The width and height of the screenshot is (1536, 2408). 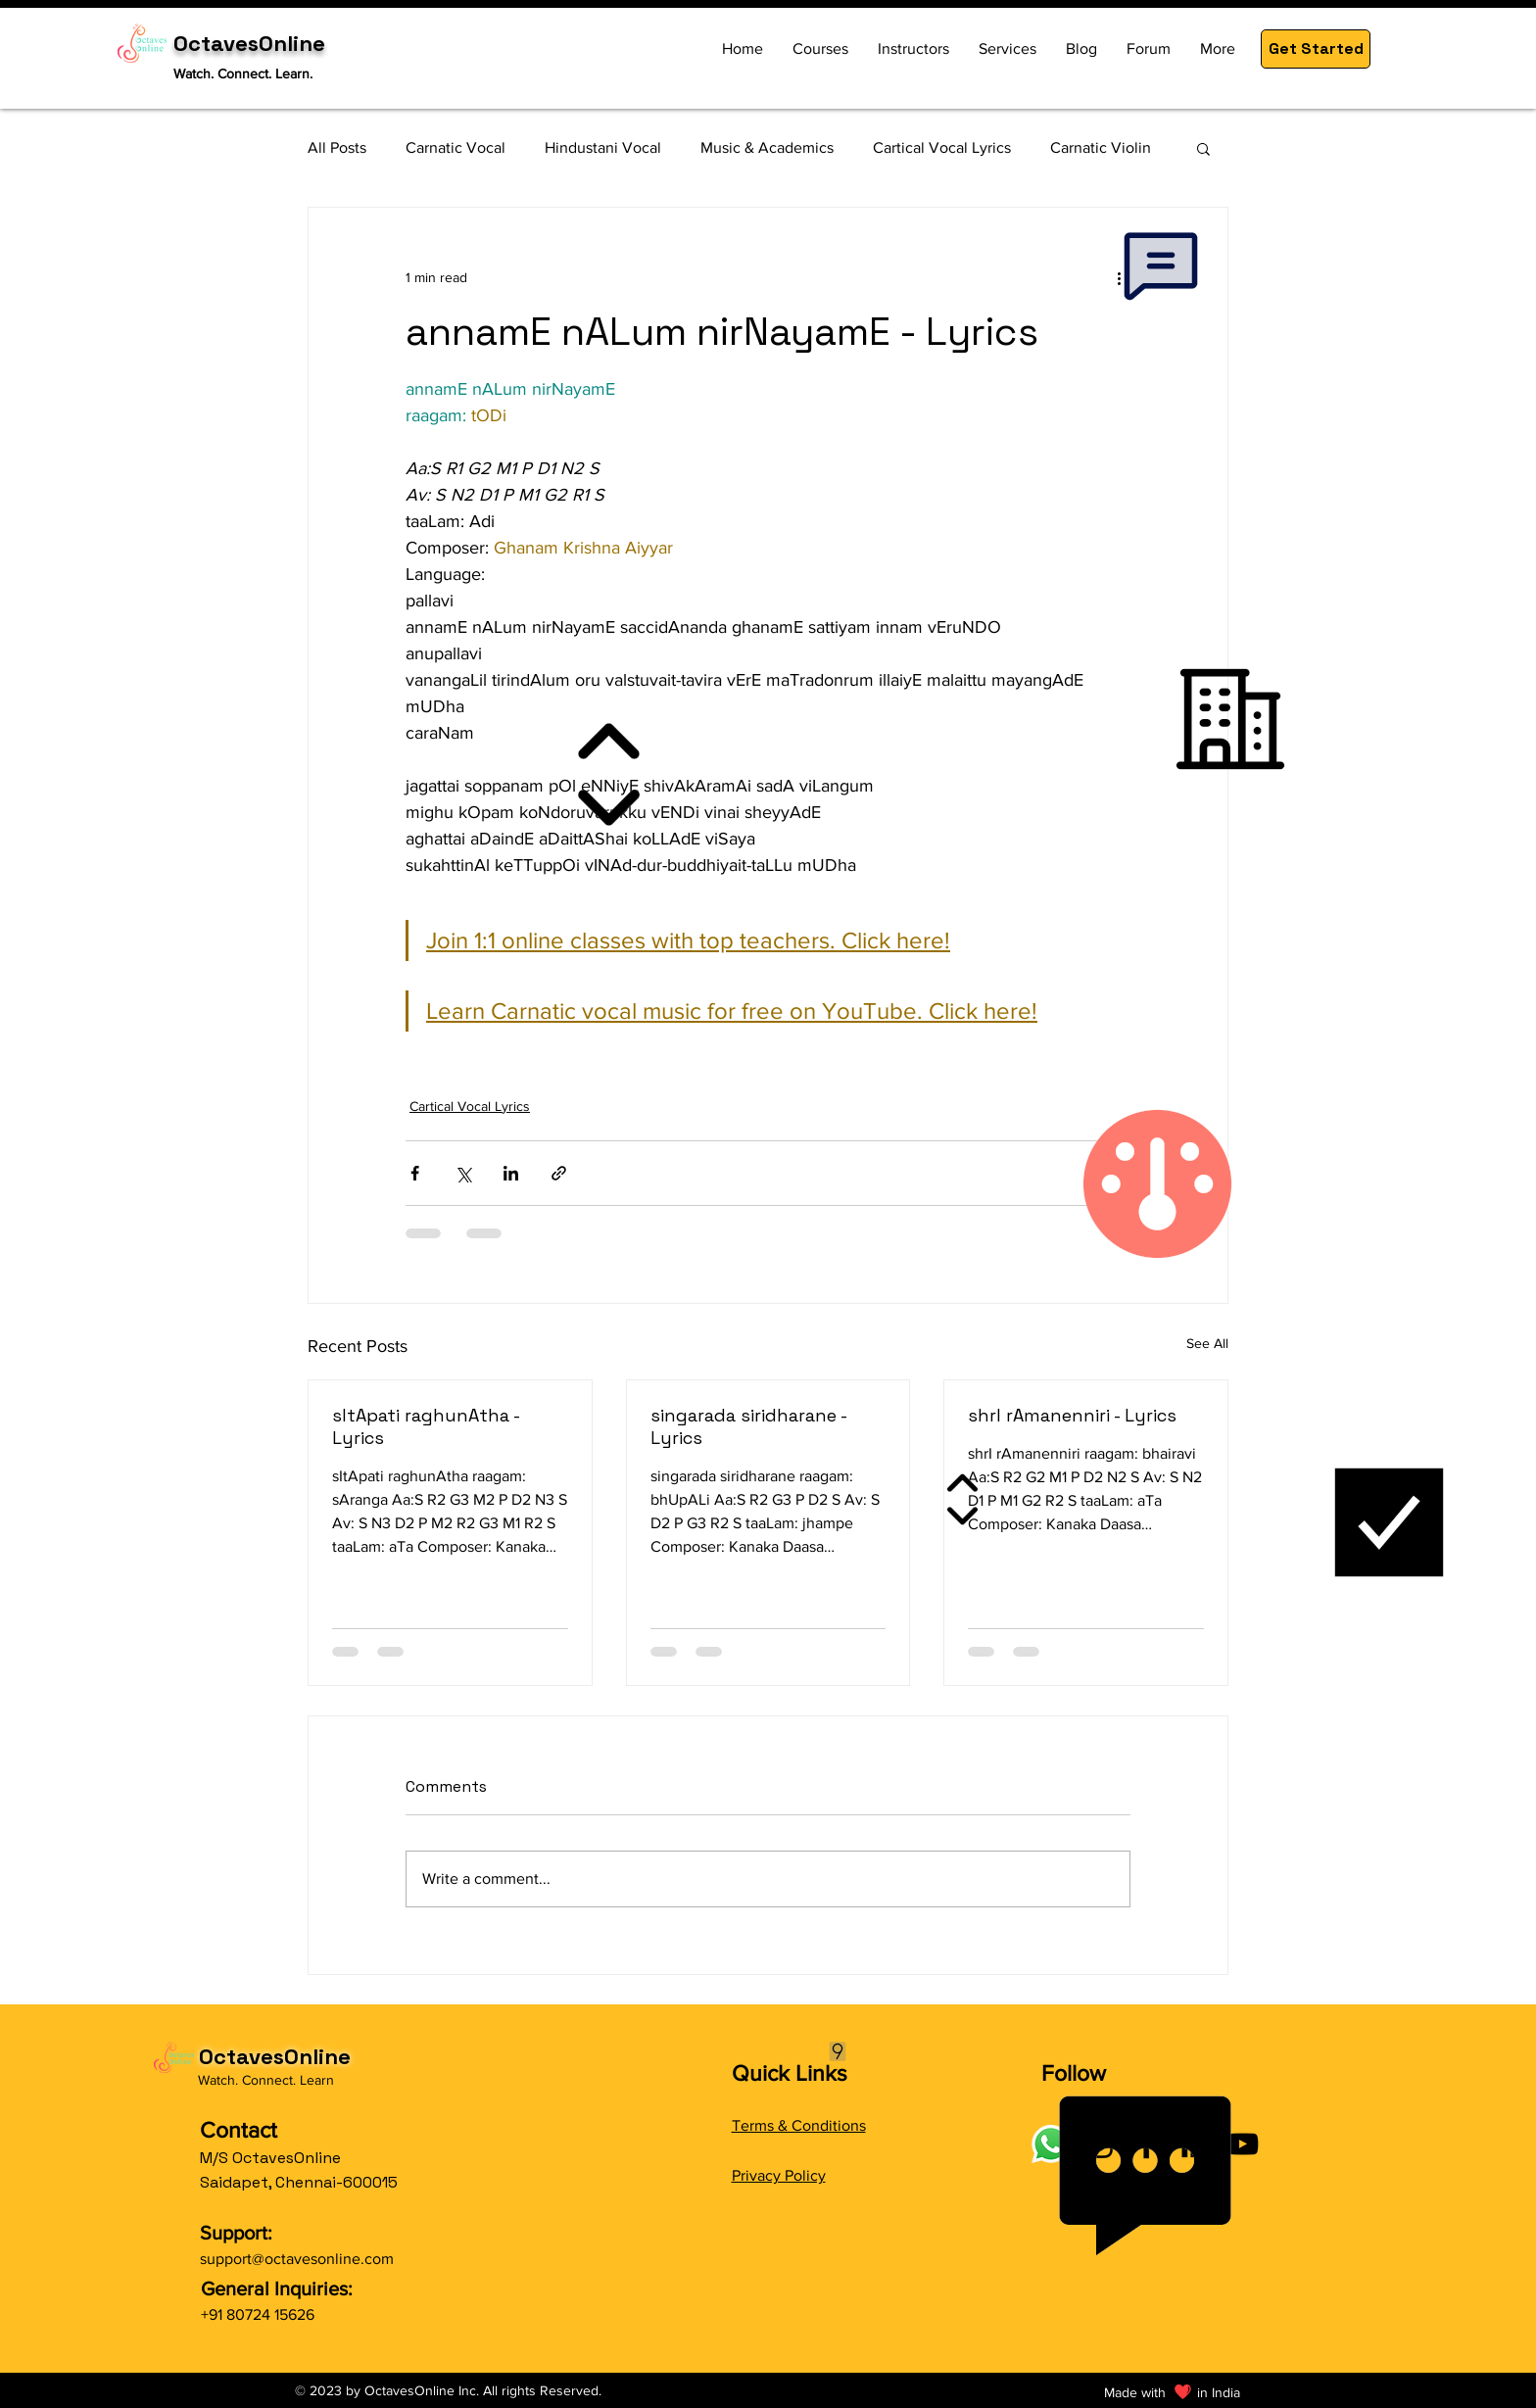 I want to click on view current performance or speed level, so click(x=1157, y=1183).